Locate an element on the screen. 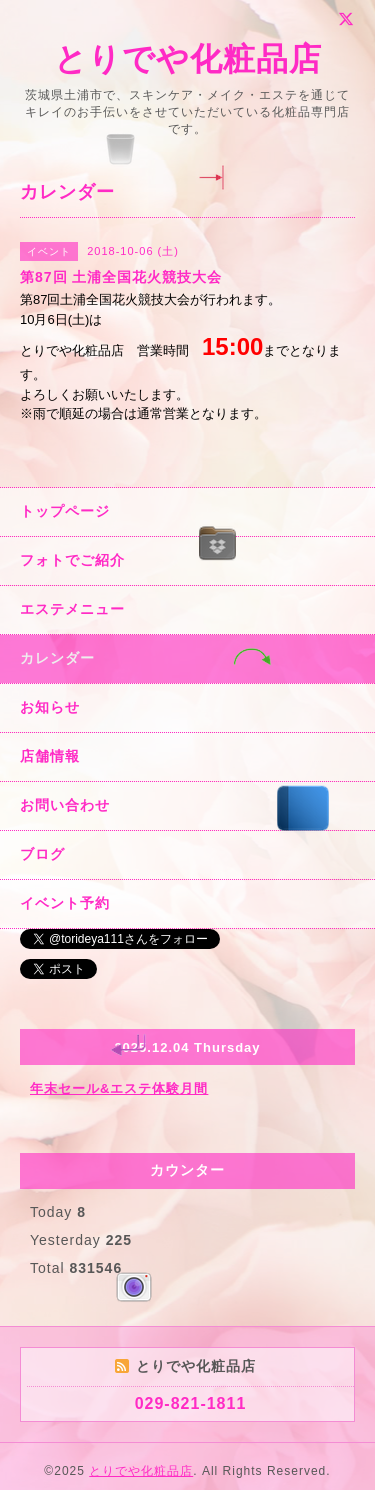  empty trash bin with no items to delete is located at coordinates (120, 148).